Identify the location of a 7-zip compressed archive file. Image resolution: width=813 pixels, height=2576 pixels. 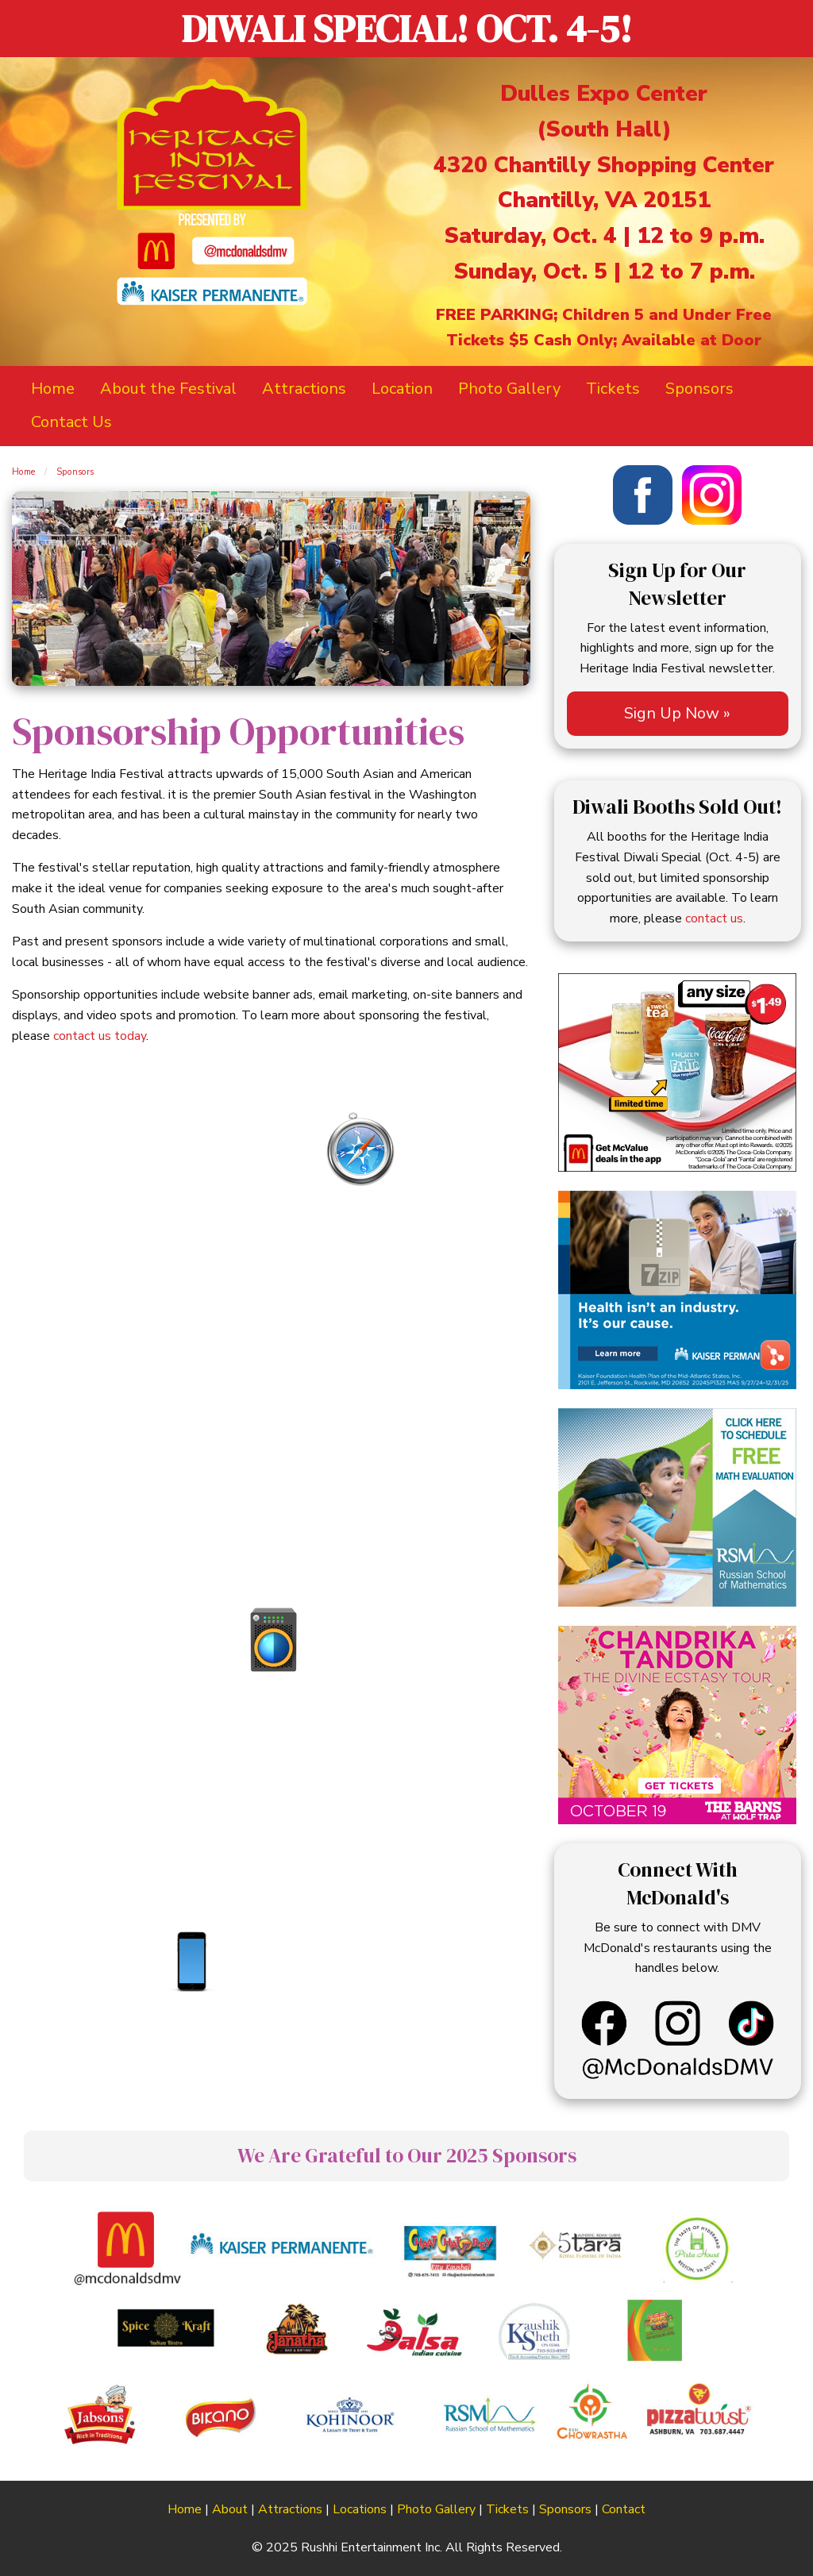
(659, 1257).